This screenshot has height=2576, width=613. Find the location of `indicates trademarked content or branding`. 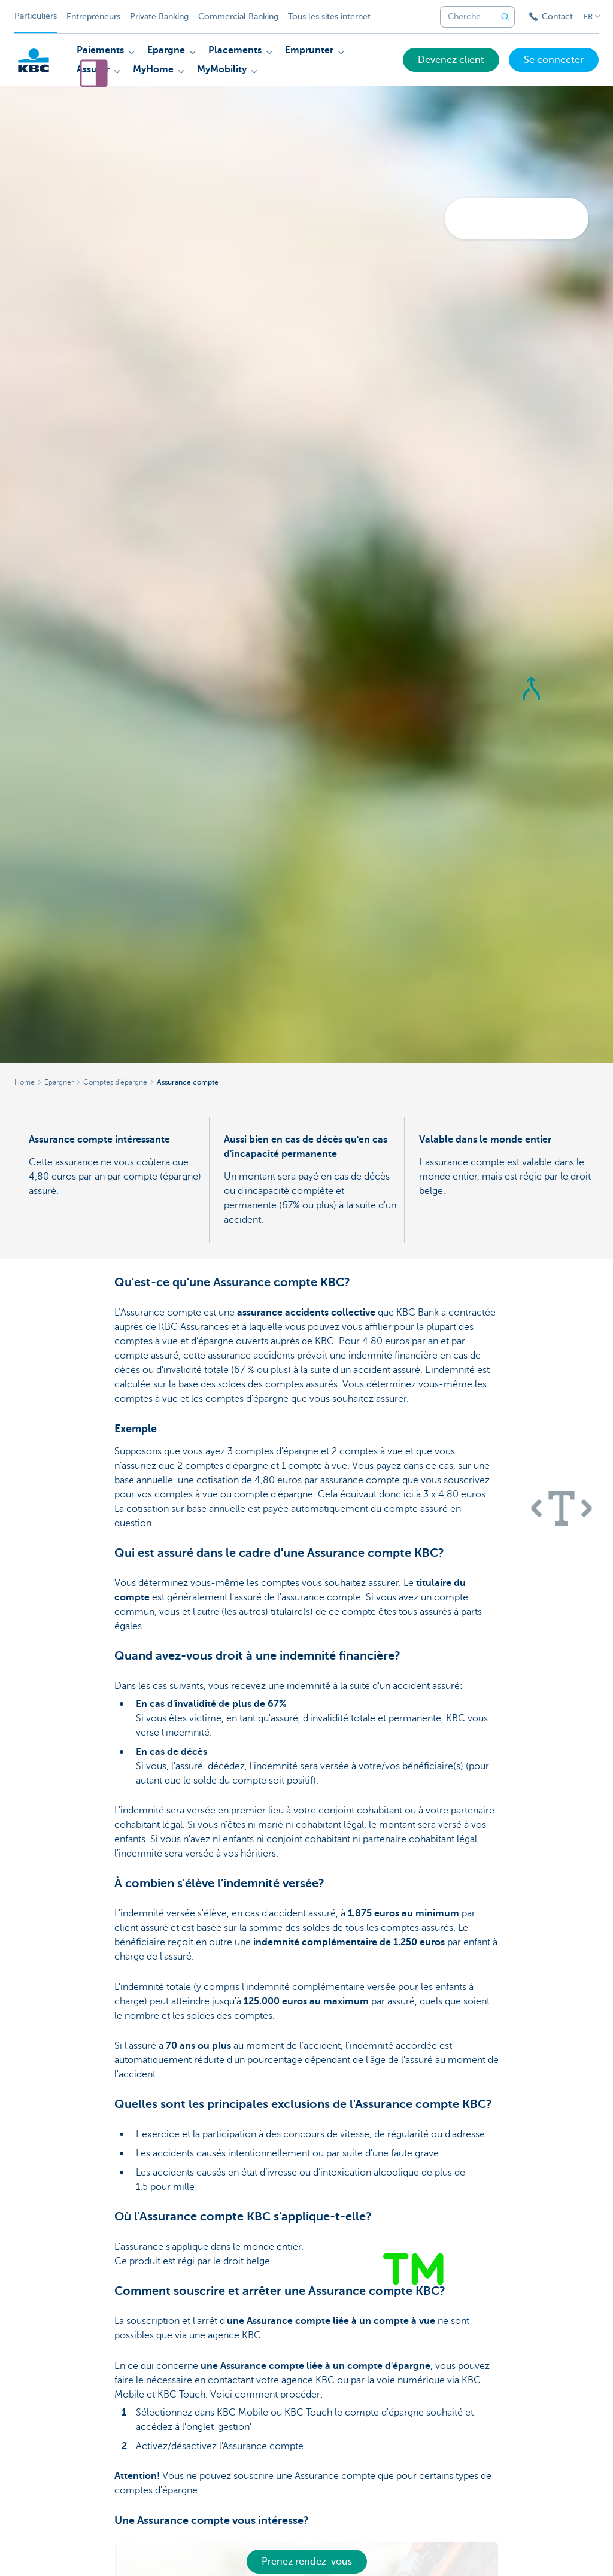

indicates trademarked content or branding is located at coordinates (415, 2269).